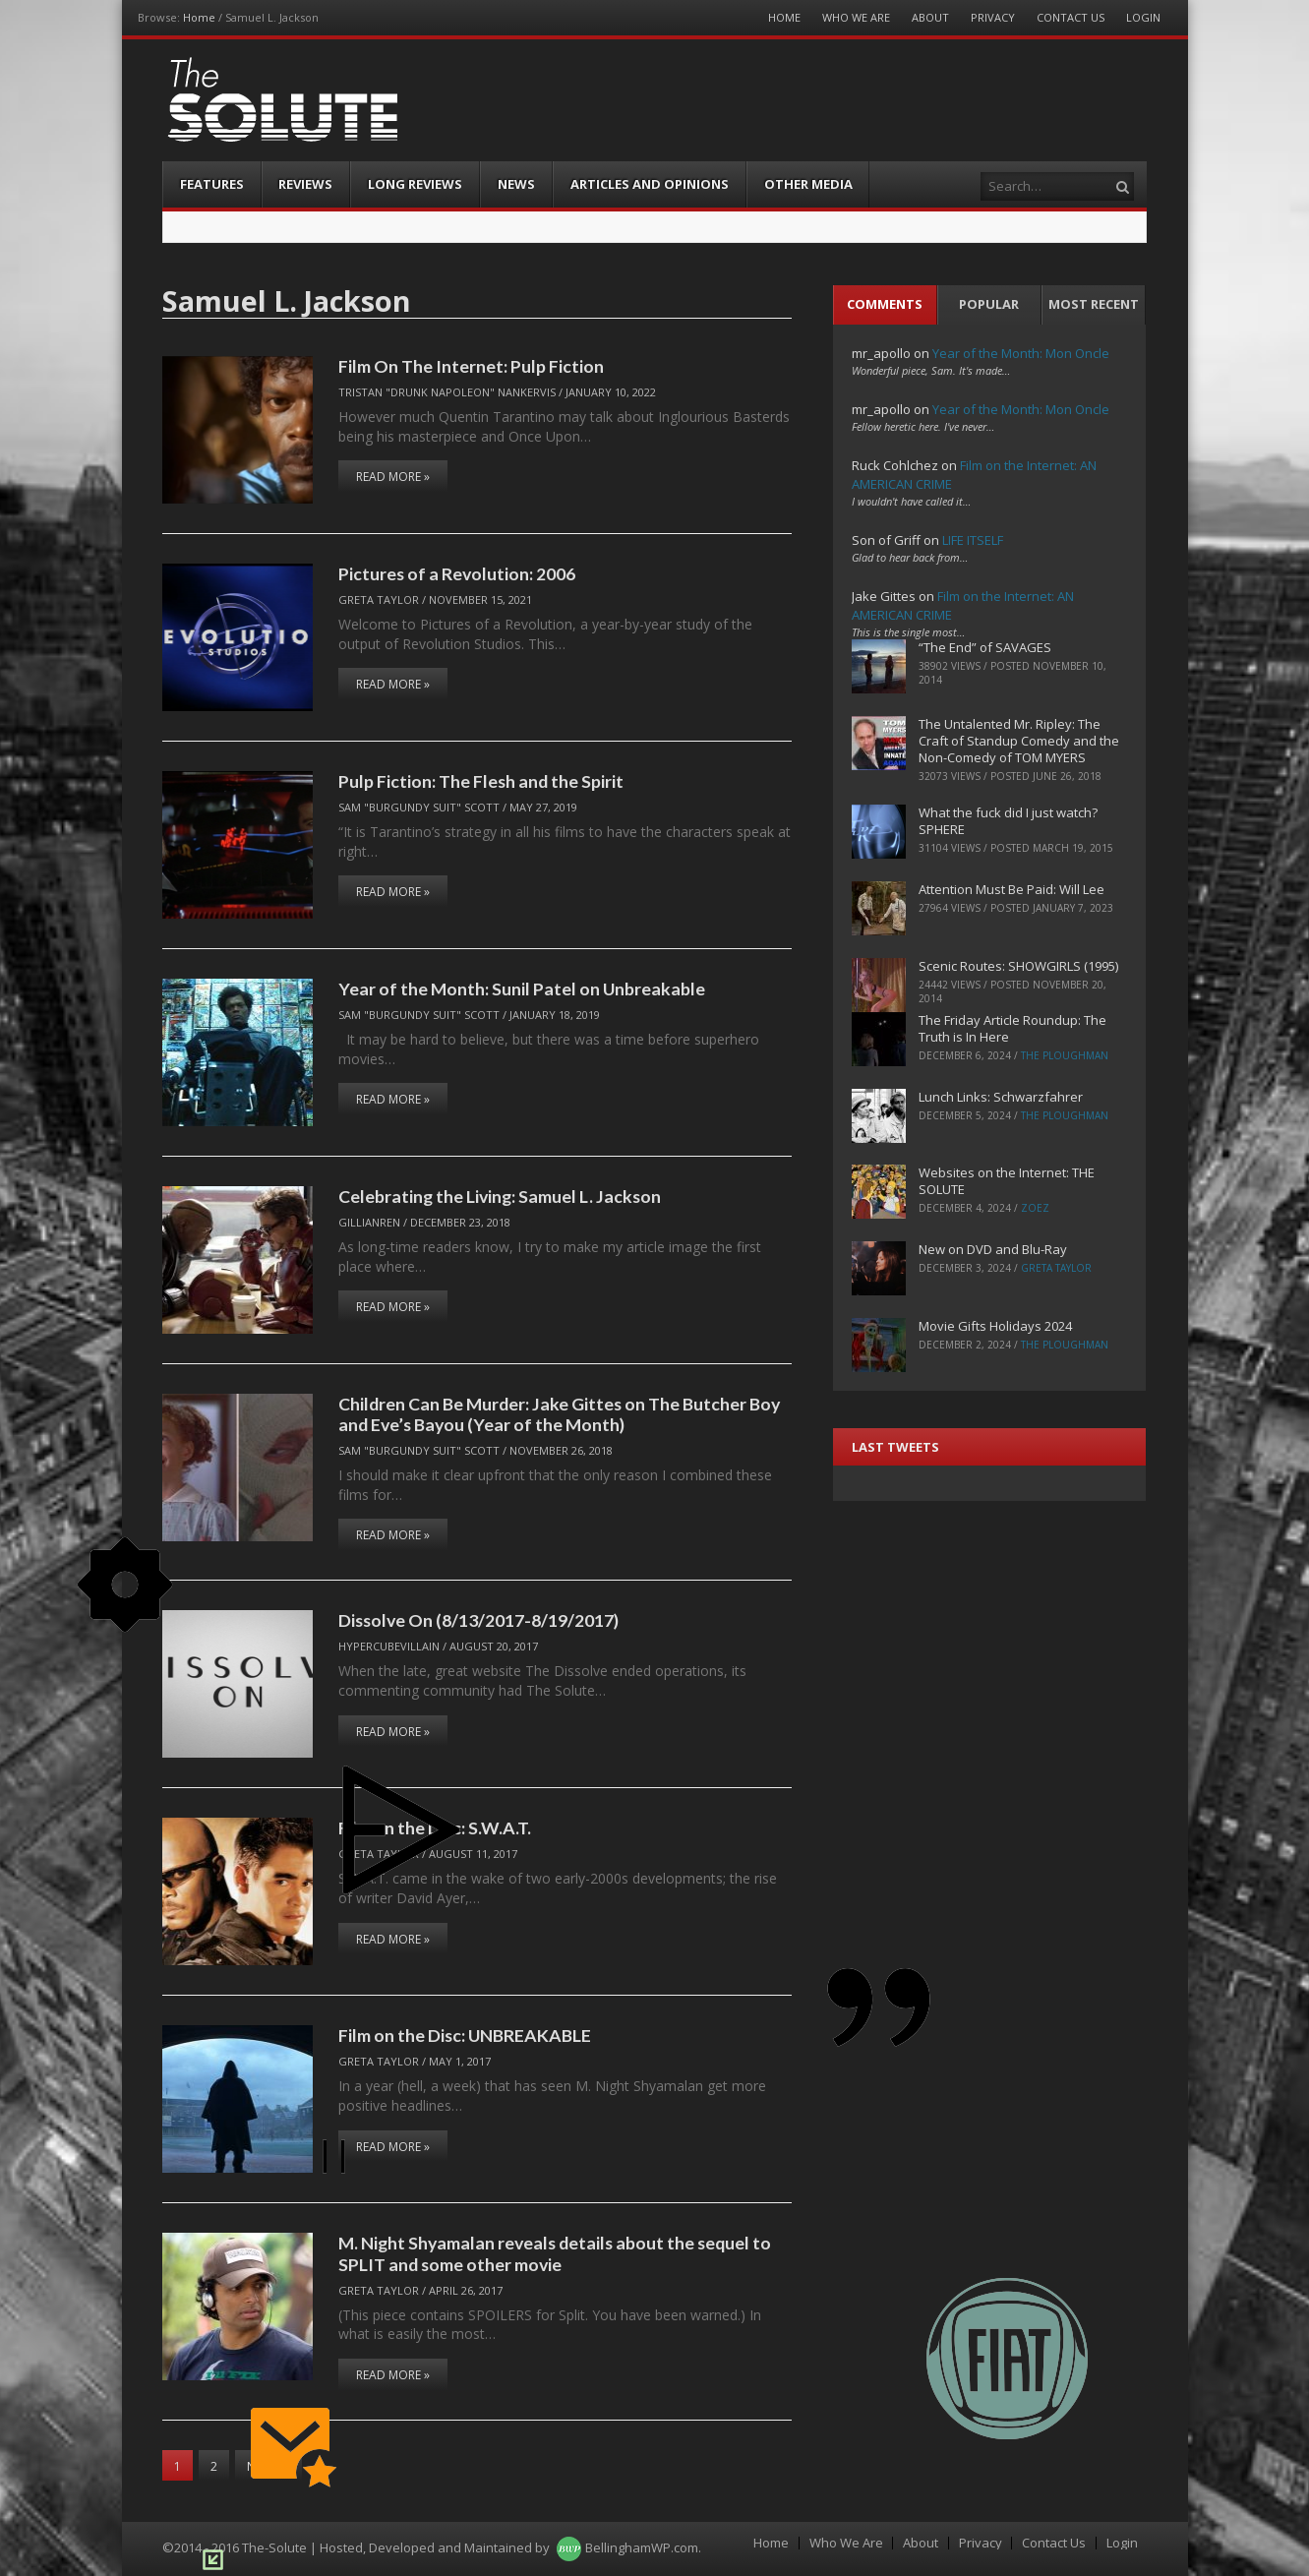 This screenshot has width=1309, height=2576. What do you see at coordinates (333, 2156) in the screenshot?
I see `pause media playback` at bounding box center [333, 2156].